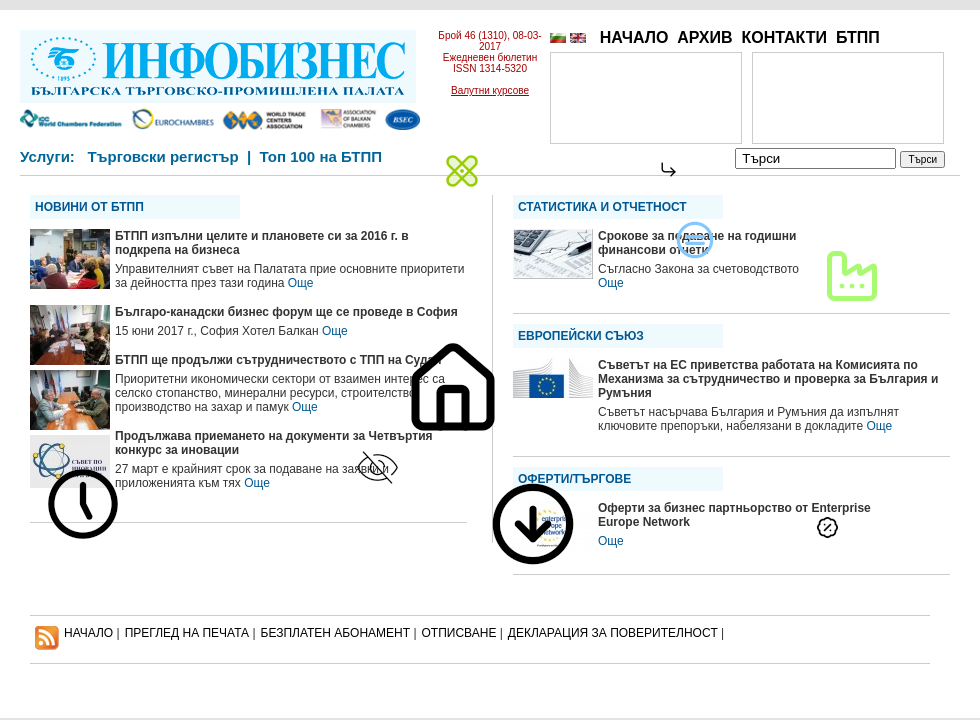 This screenshot has height=720, width=980. What do you see at coordinates (377, 467) in the screenshot?
I see `hide password or sensitive content` at bounding box center [377, 467].